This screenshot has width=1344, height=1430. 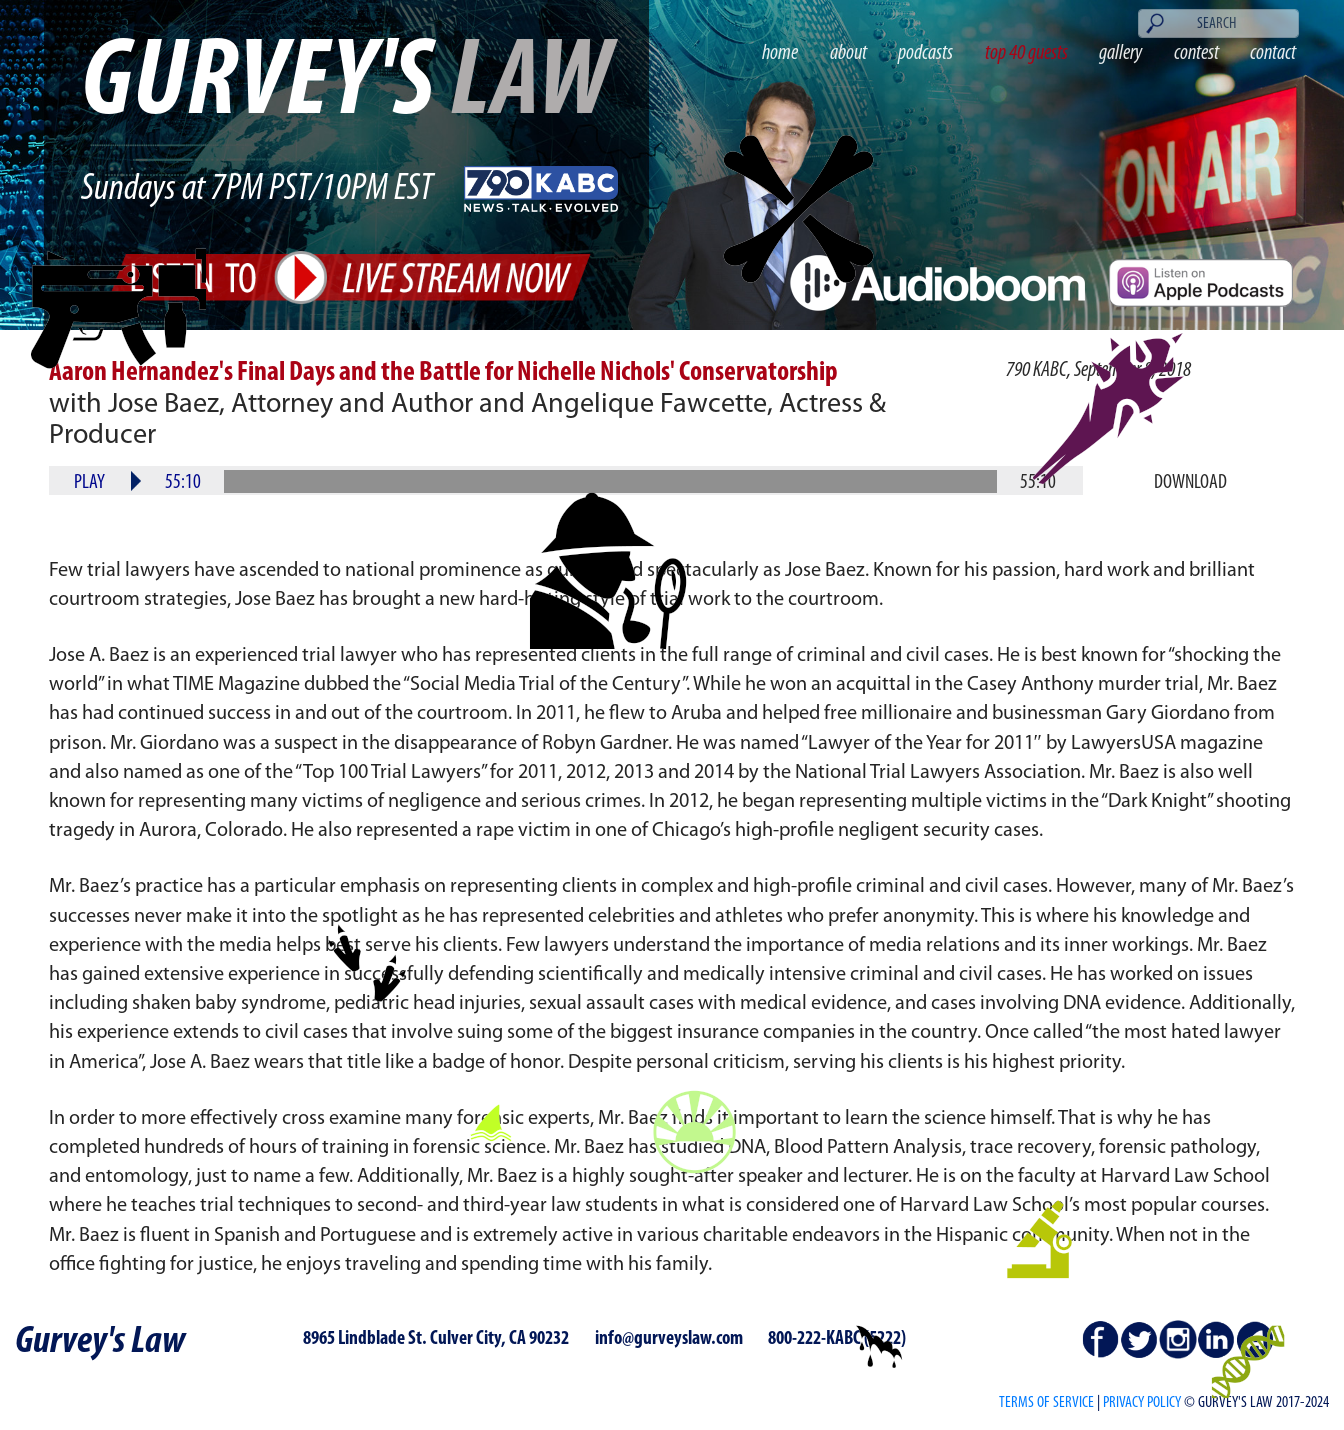 I want to click on indicates damage or injury status in a game, so click(x=879, y=1348).